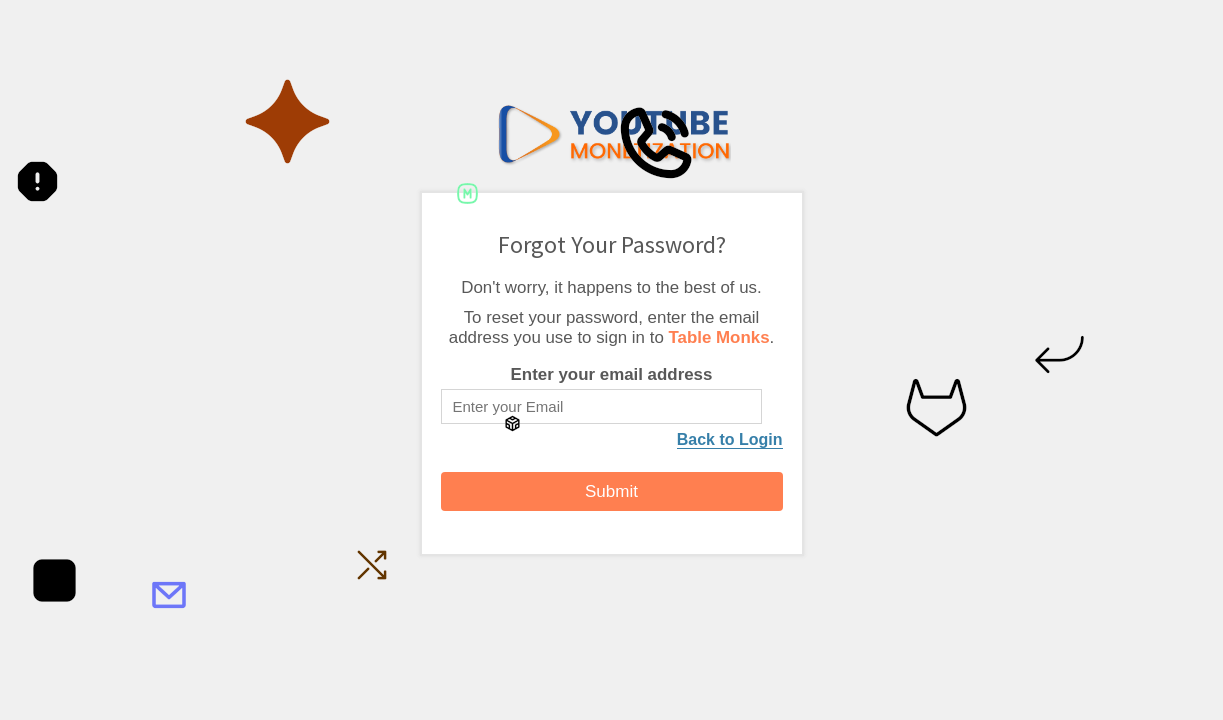 Image resolution: width=1223 pixels, height=720 pixels. What do you see at coordinates (169, 595) in the screenshot?
I see `open your inbox or email` at bounding box center [169, 595].